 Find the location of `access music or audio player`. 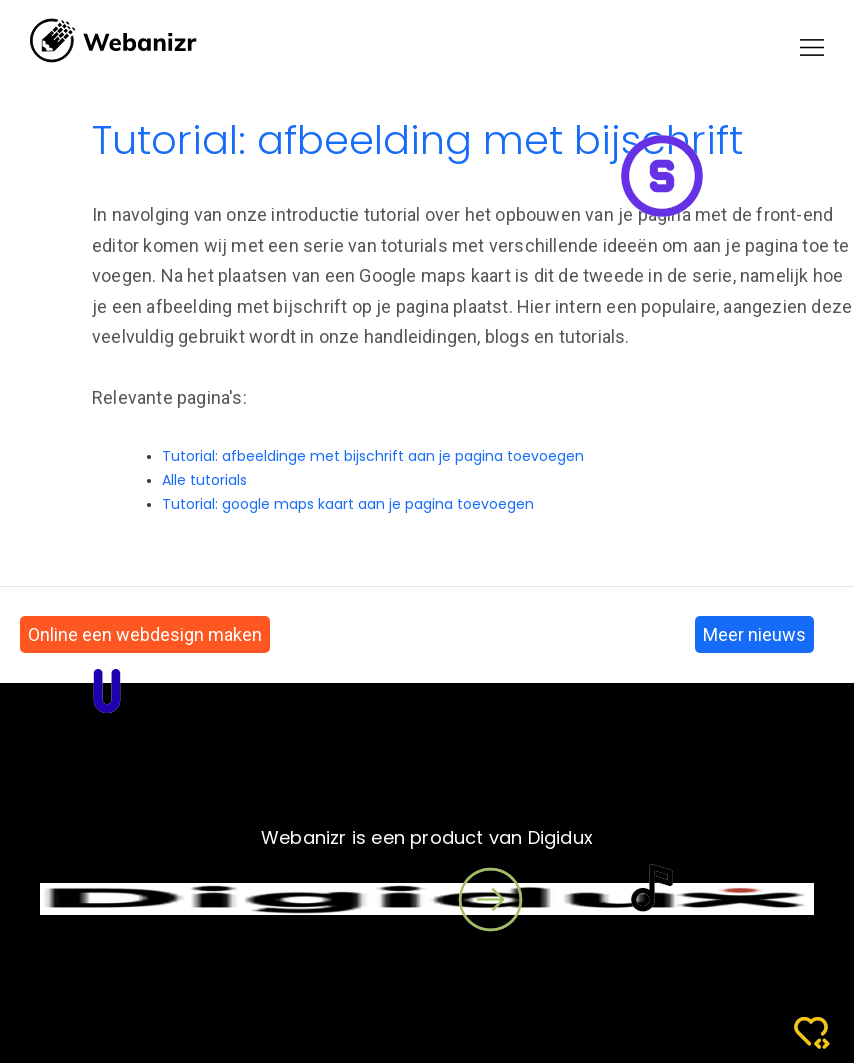

access music or audio player is located at coordinates (652, 887).